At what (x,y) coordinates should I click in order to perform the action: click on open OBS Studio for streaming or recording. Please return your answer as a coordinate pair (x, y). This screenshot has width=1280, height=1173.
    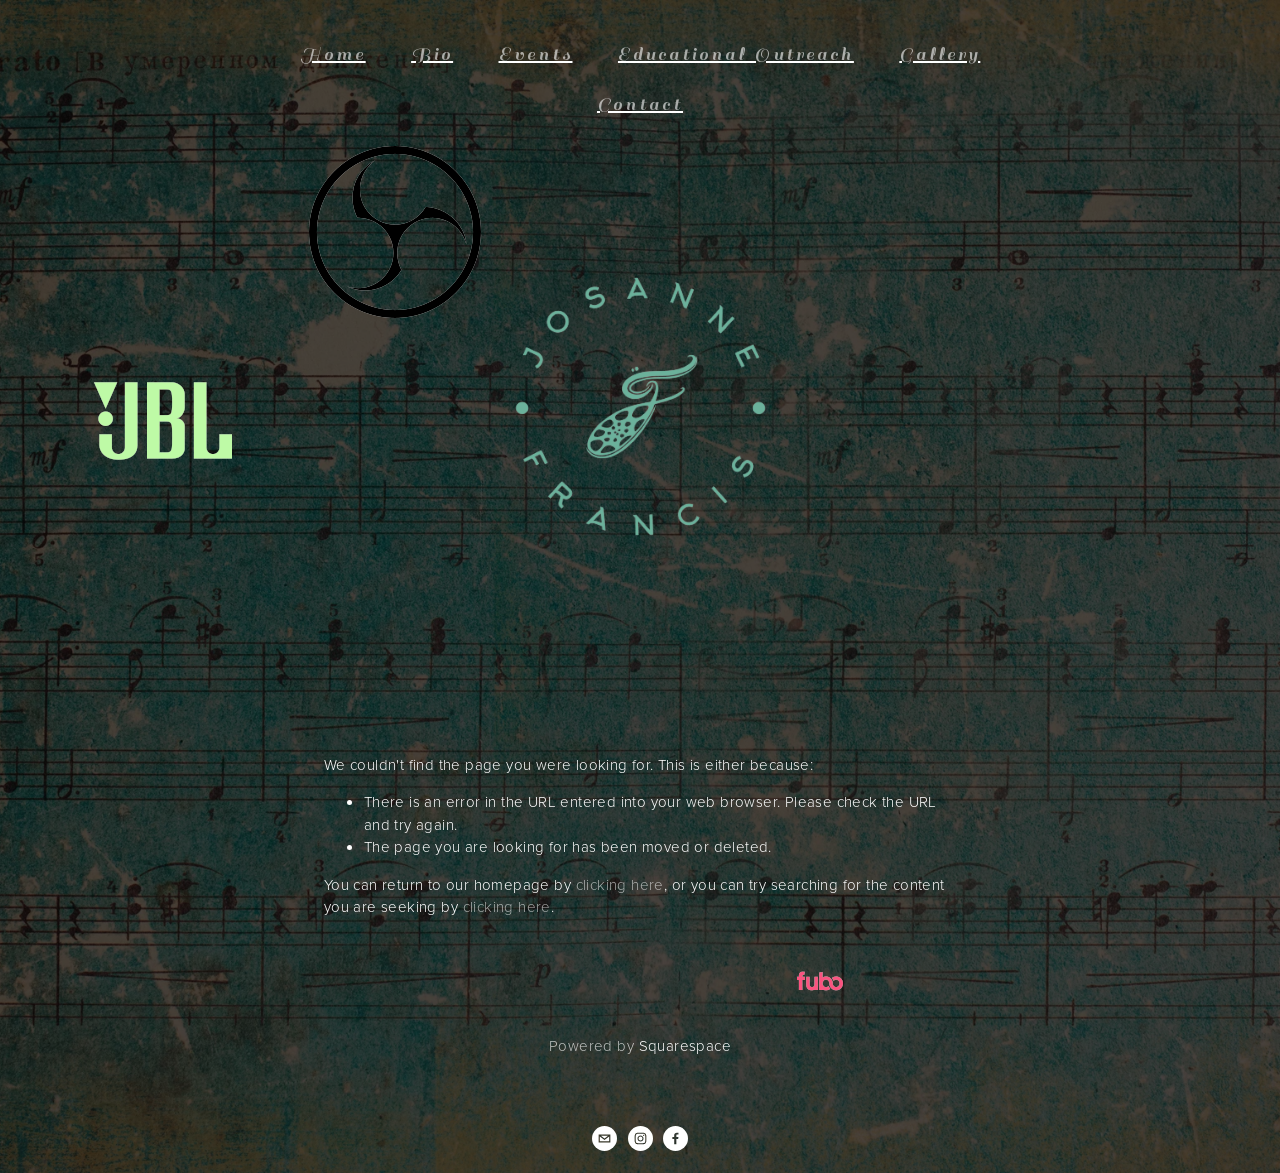
    Looking at the image, I should click on (395, 232).